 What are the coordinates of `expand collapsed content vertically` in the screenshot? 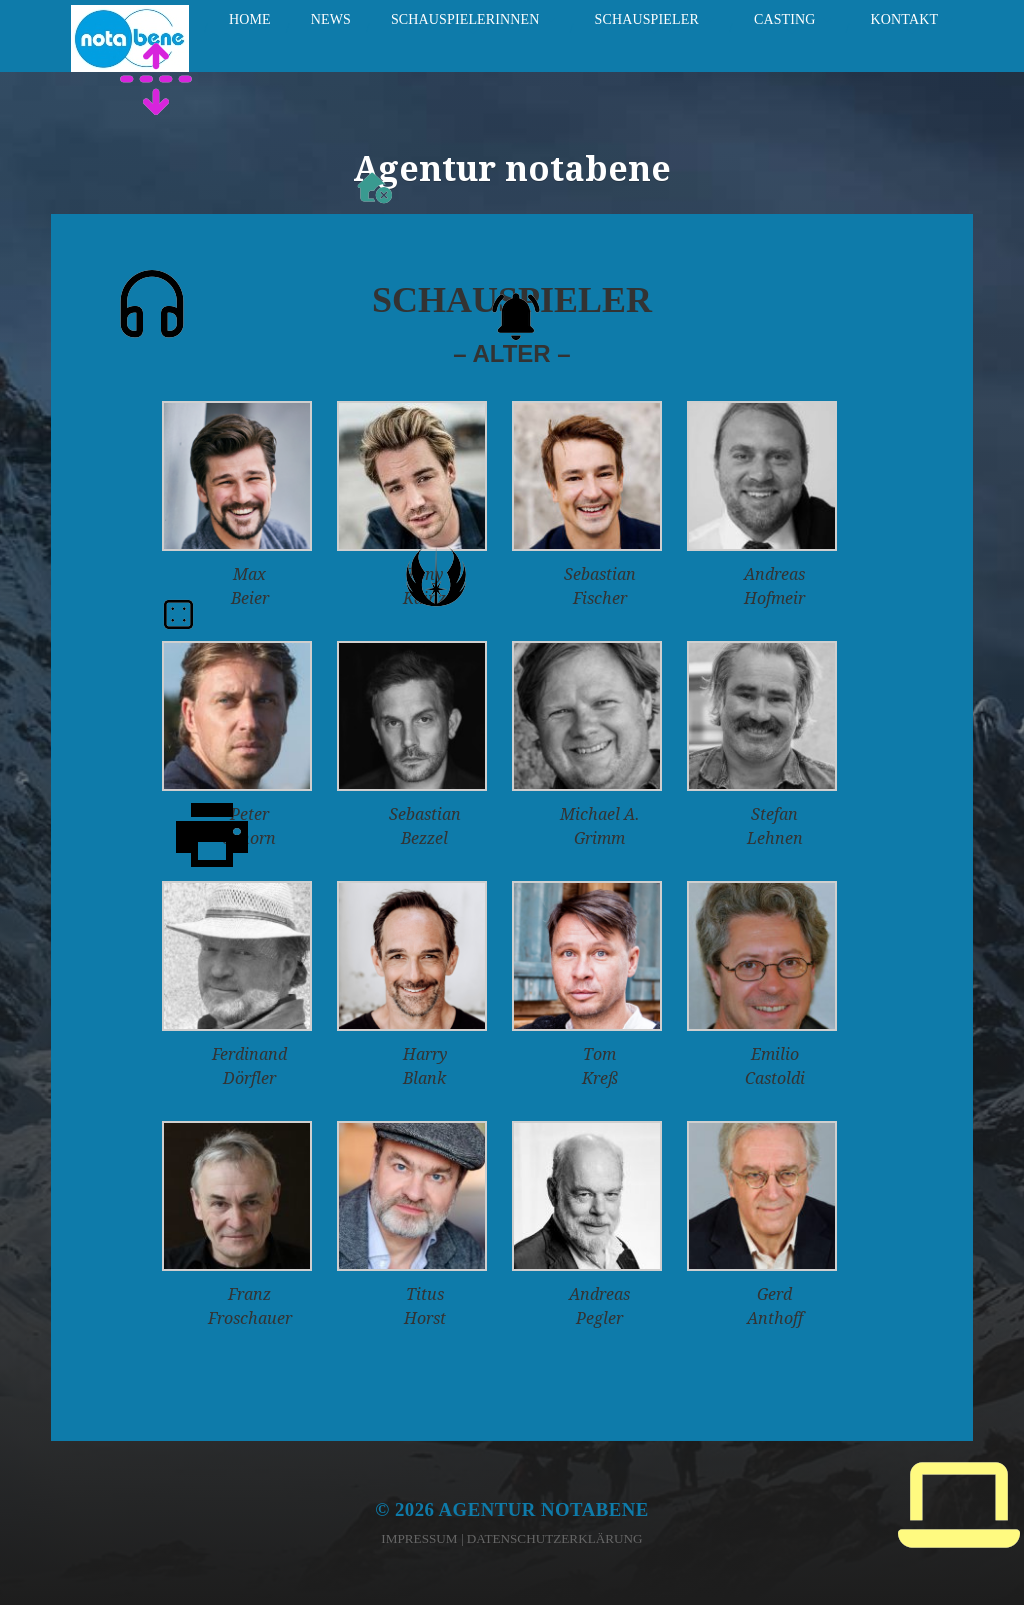 It's located at (156, 79).